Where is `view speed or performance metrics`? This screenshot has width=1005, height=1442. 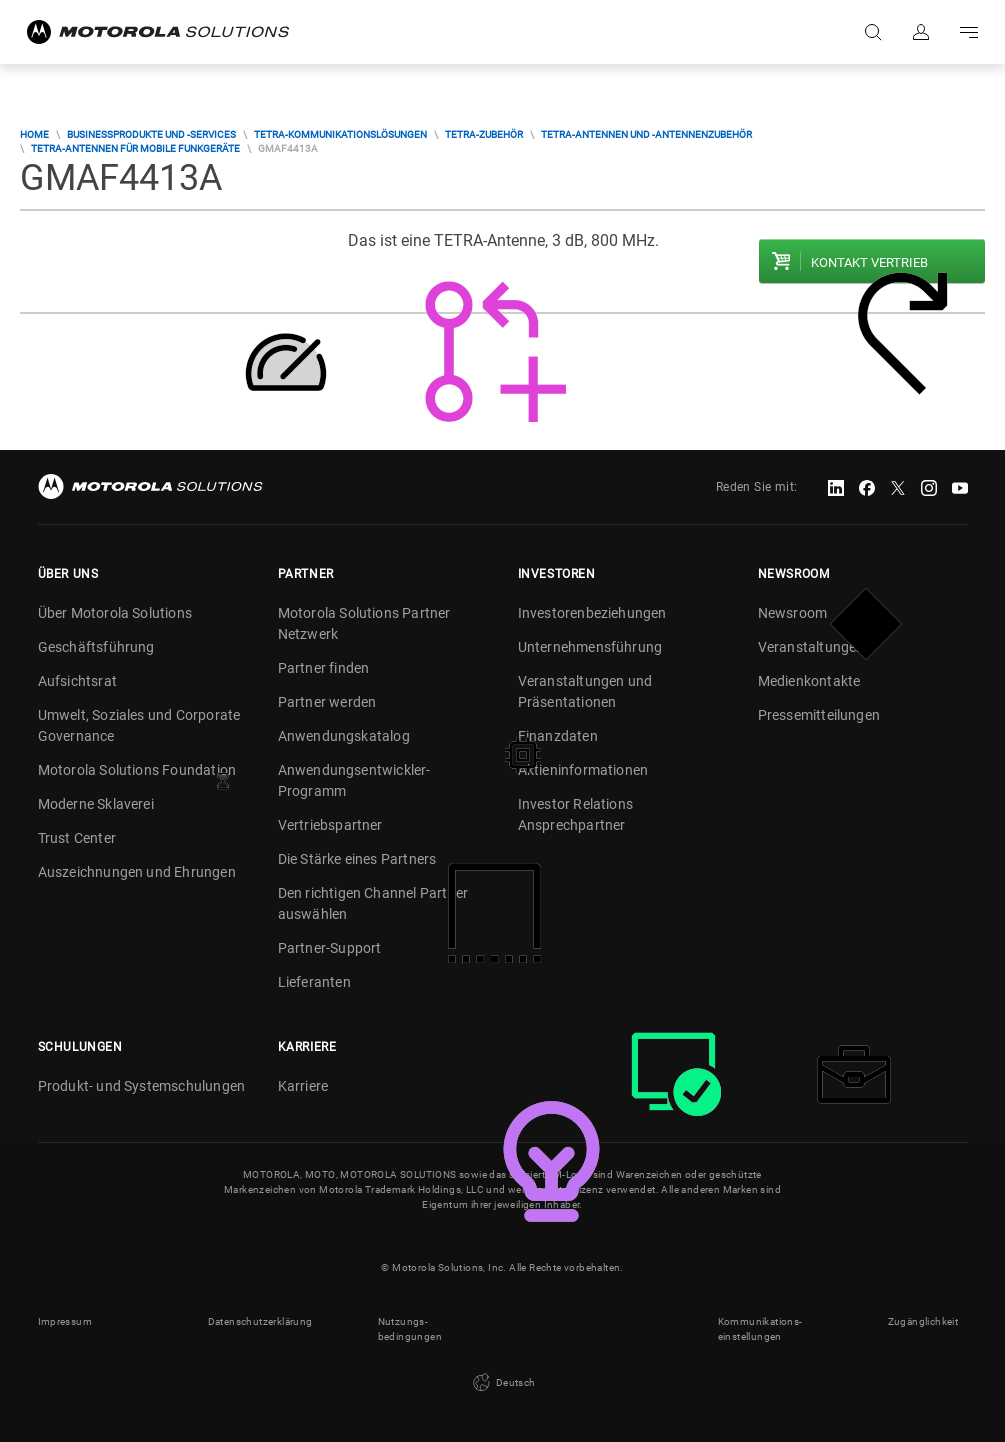
view speed or performance metrics is located at coordinates (286, 365).